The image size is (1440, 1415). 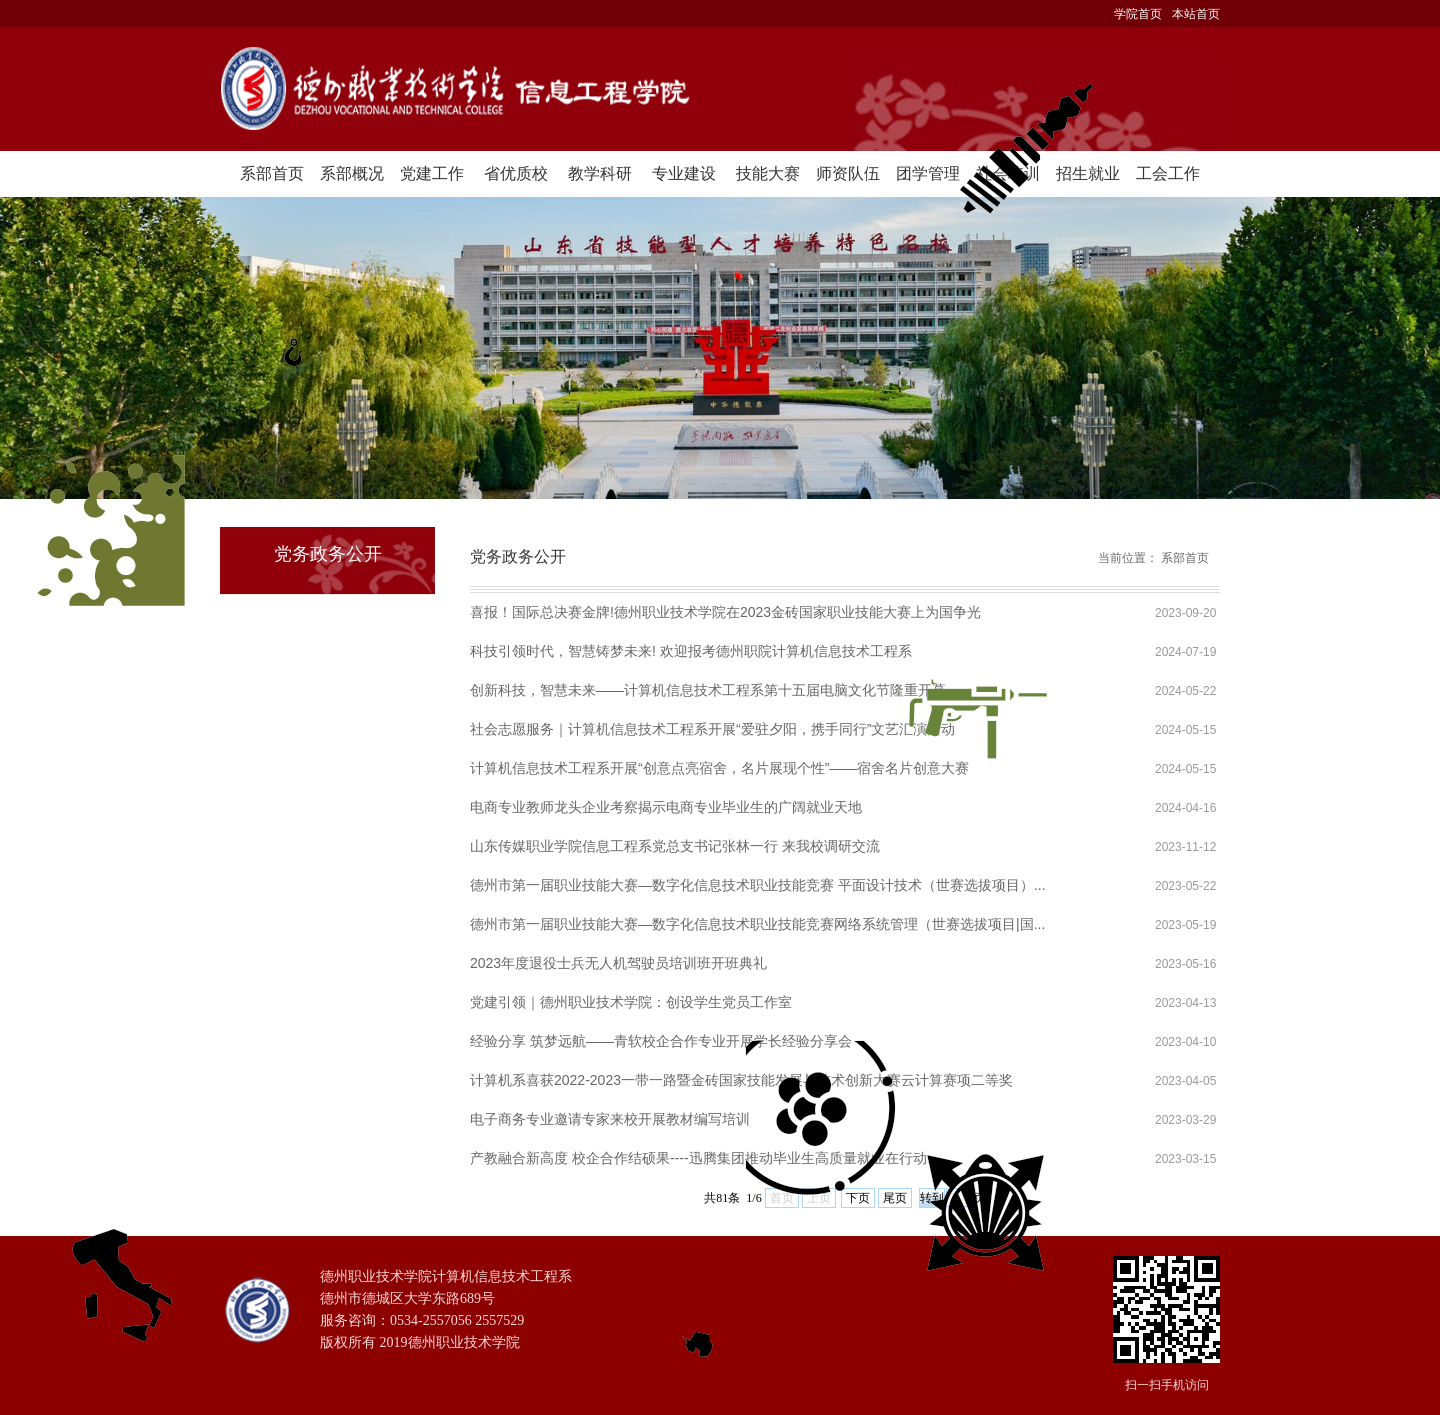 What do you see at coordinates (985, 1212) in the screenshot?
I see `share or broadcast game achievement` at bounding box center [985, 1212].